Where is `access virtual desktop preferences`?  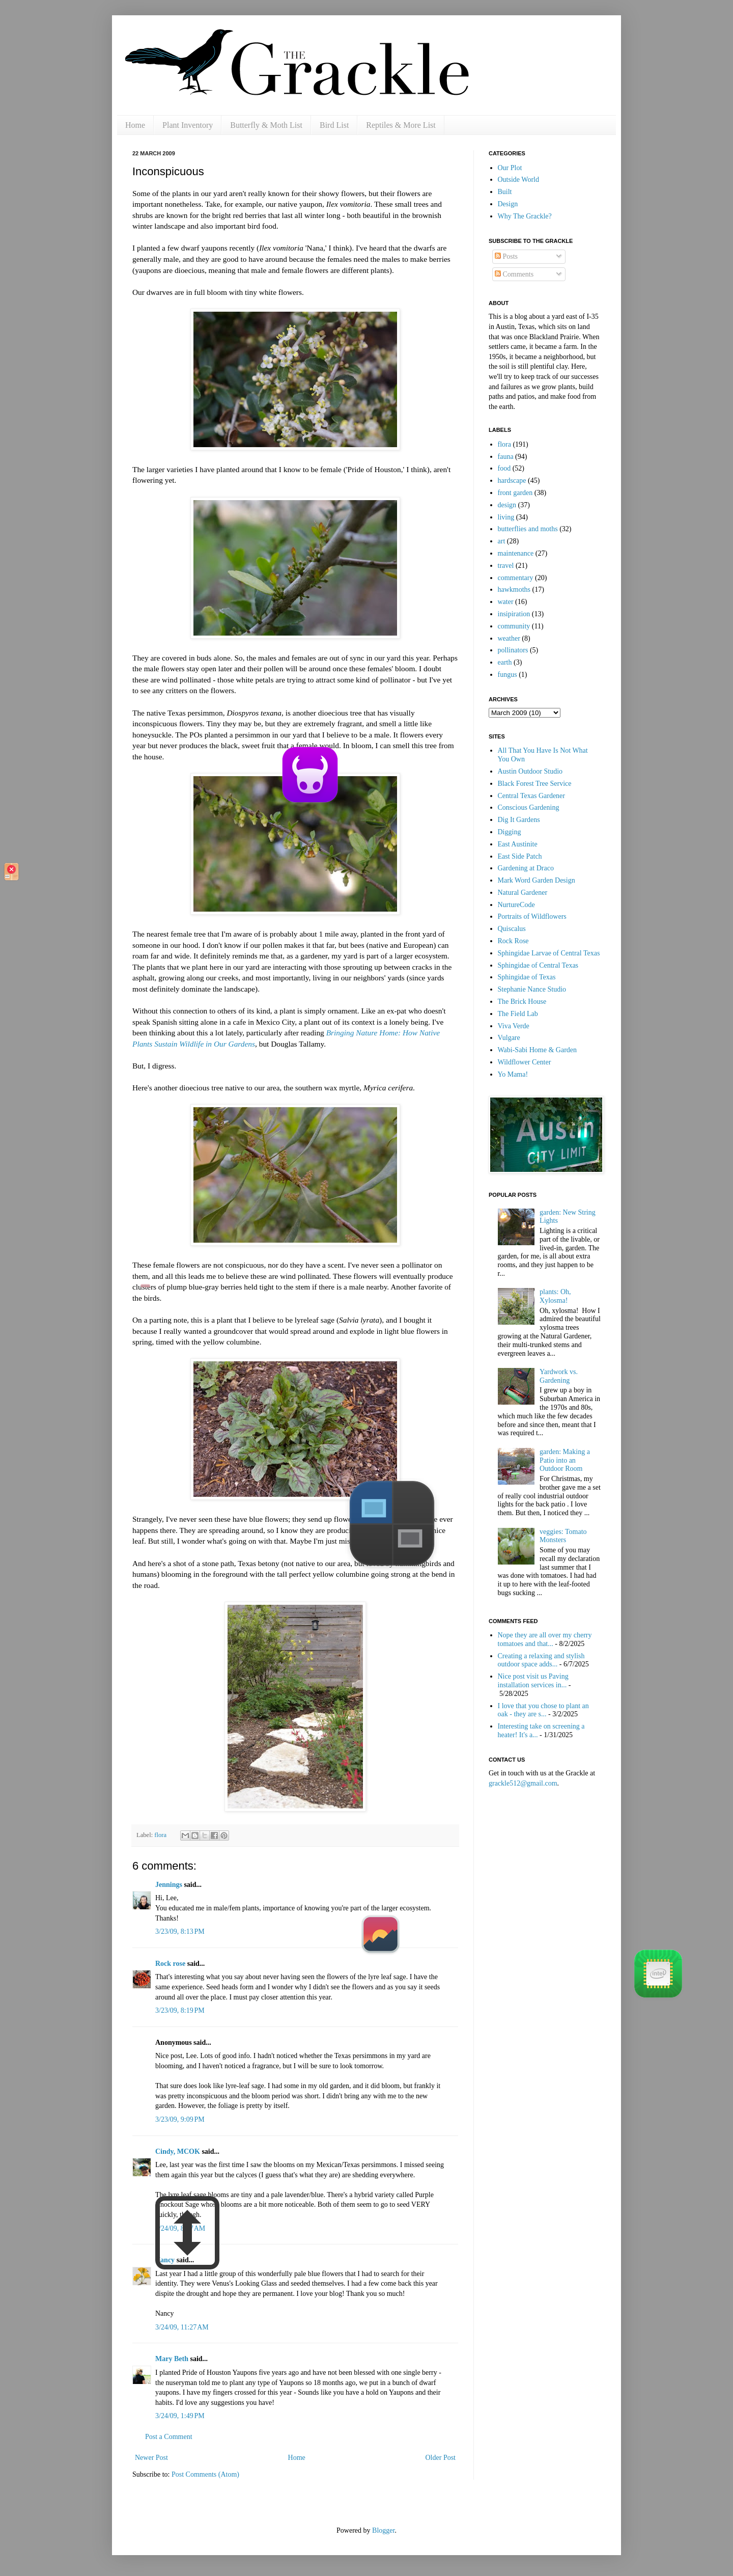 access virtual desktop preferences is located at coordinates (392, 1525).